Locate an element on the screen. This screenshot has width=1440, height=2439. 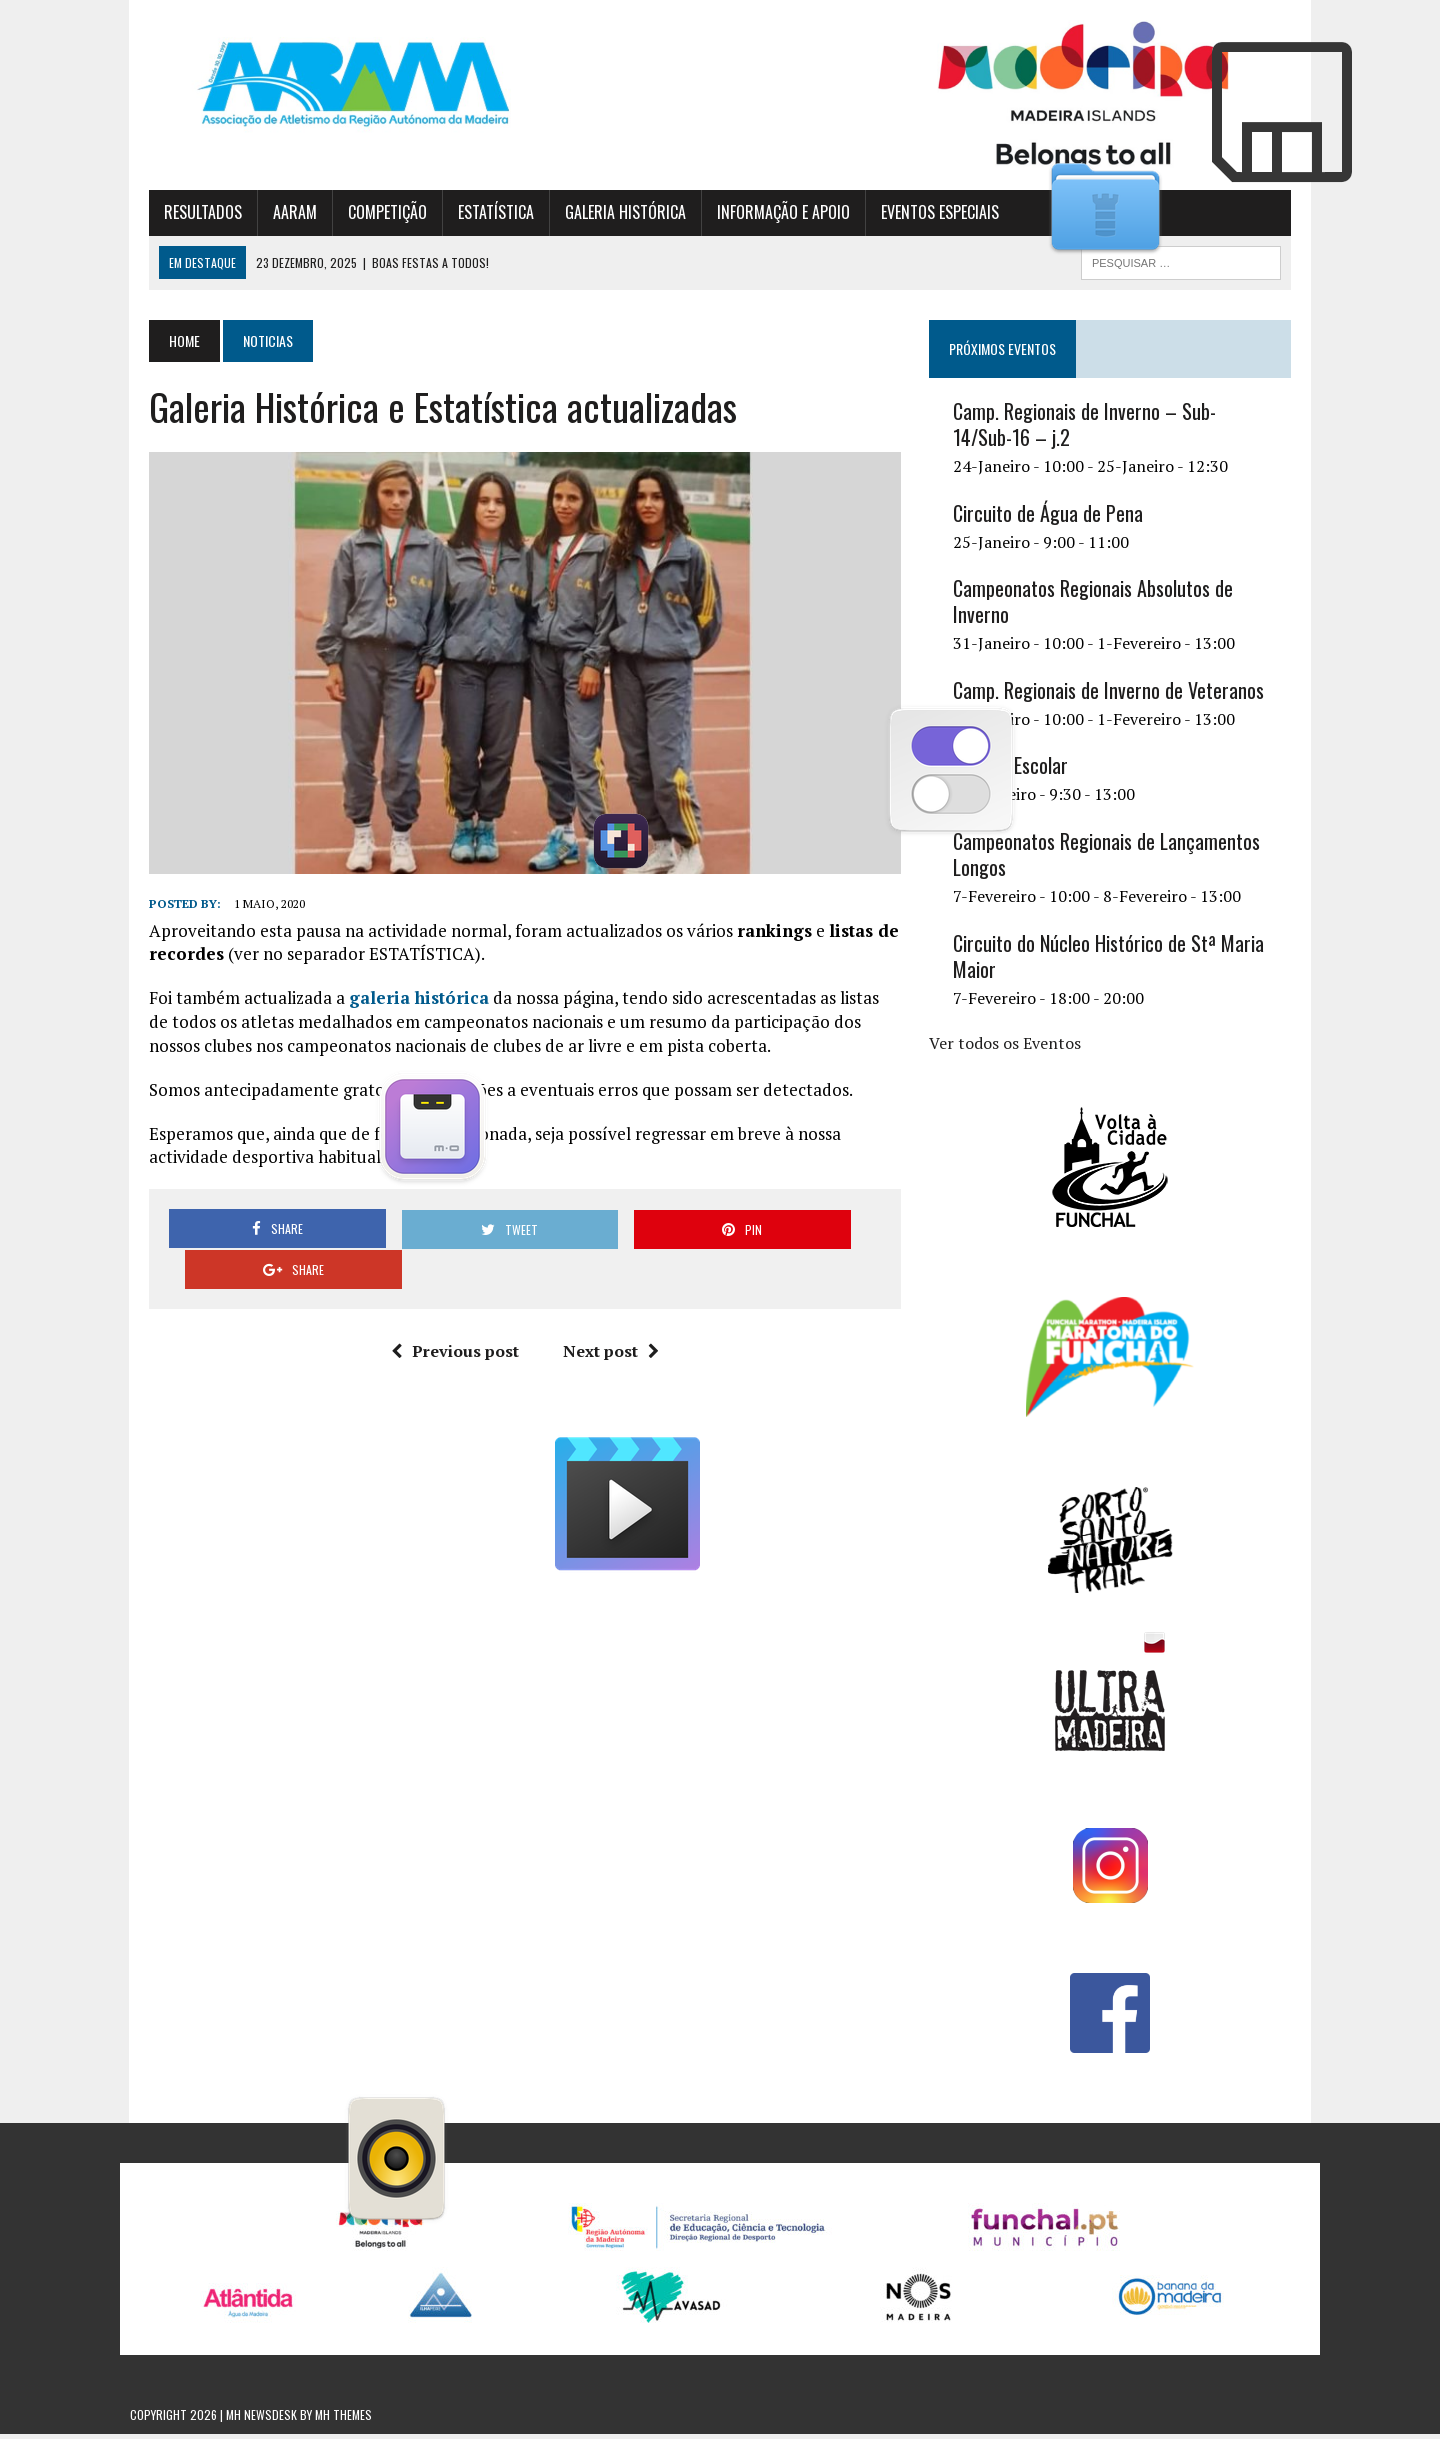
open motrix download manager is located at coordinates (432, 1126).